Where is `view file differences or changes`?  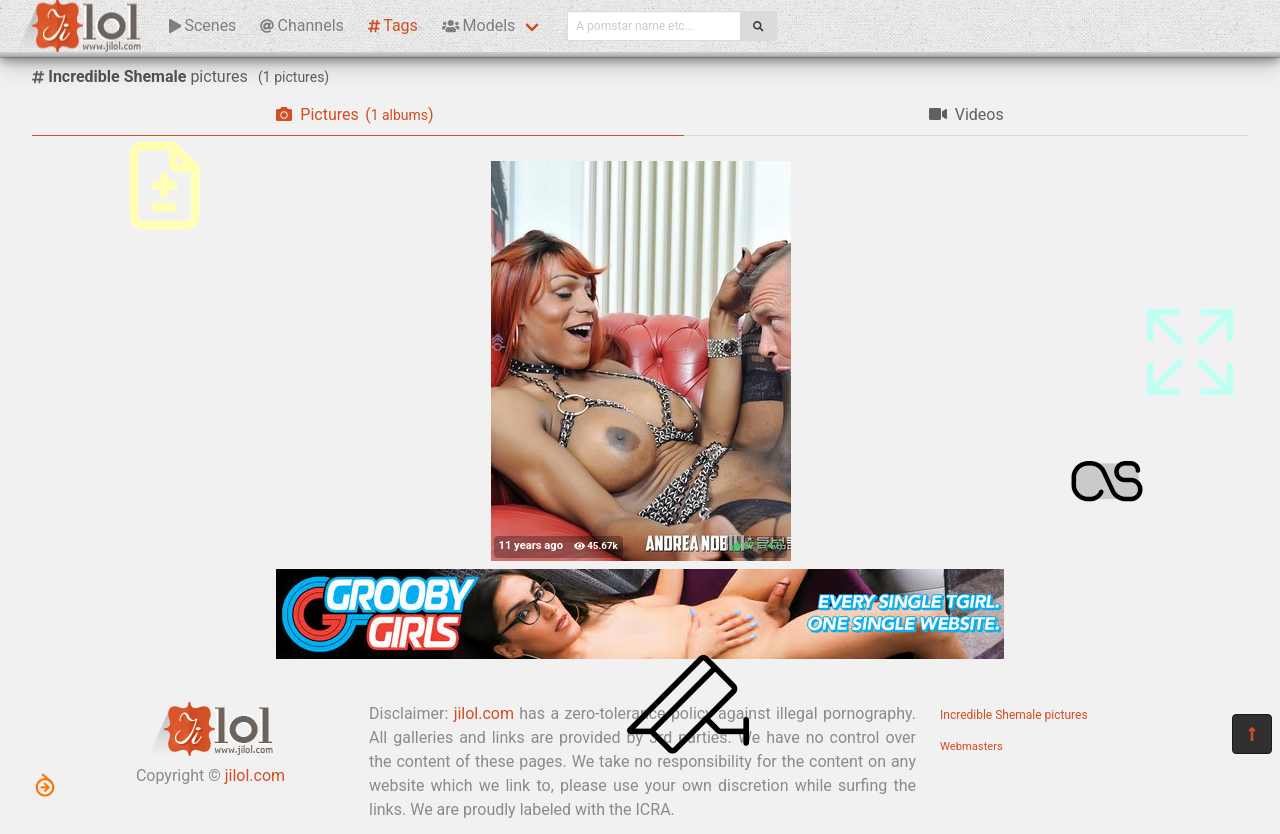 view file differences or changes is located at coordinates (164, 185).